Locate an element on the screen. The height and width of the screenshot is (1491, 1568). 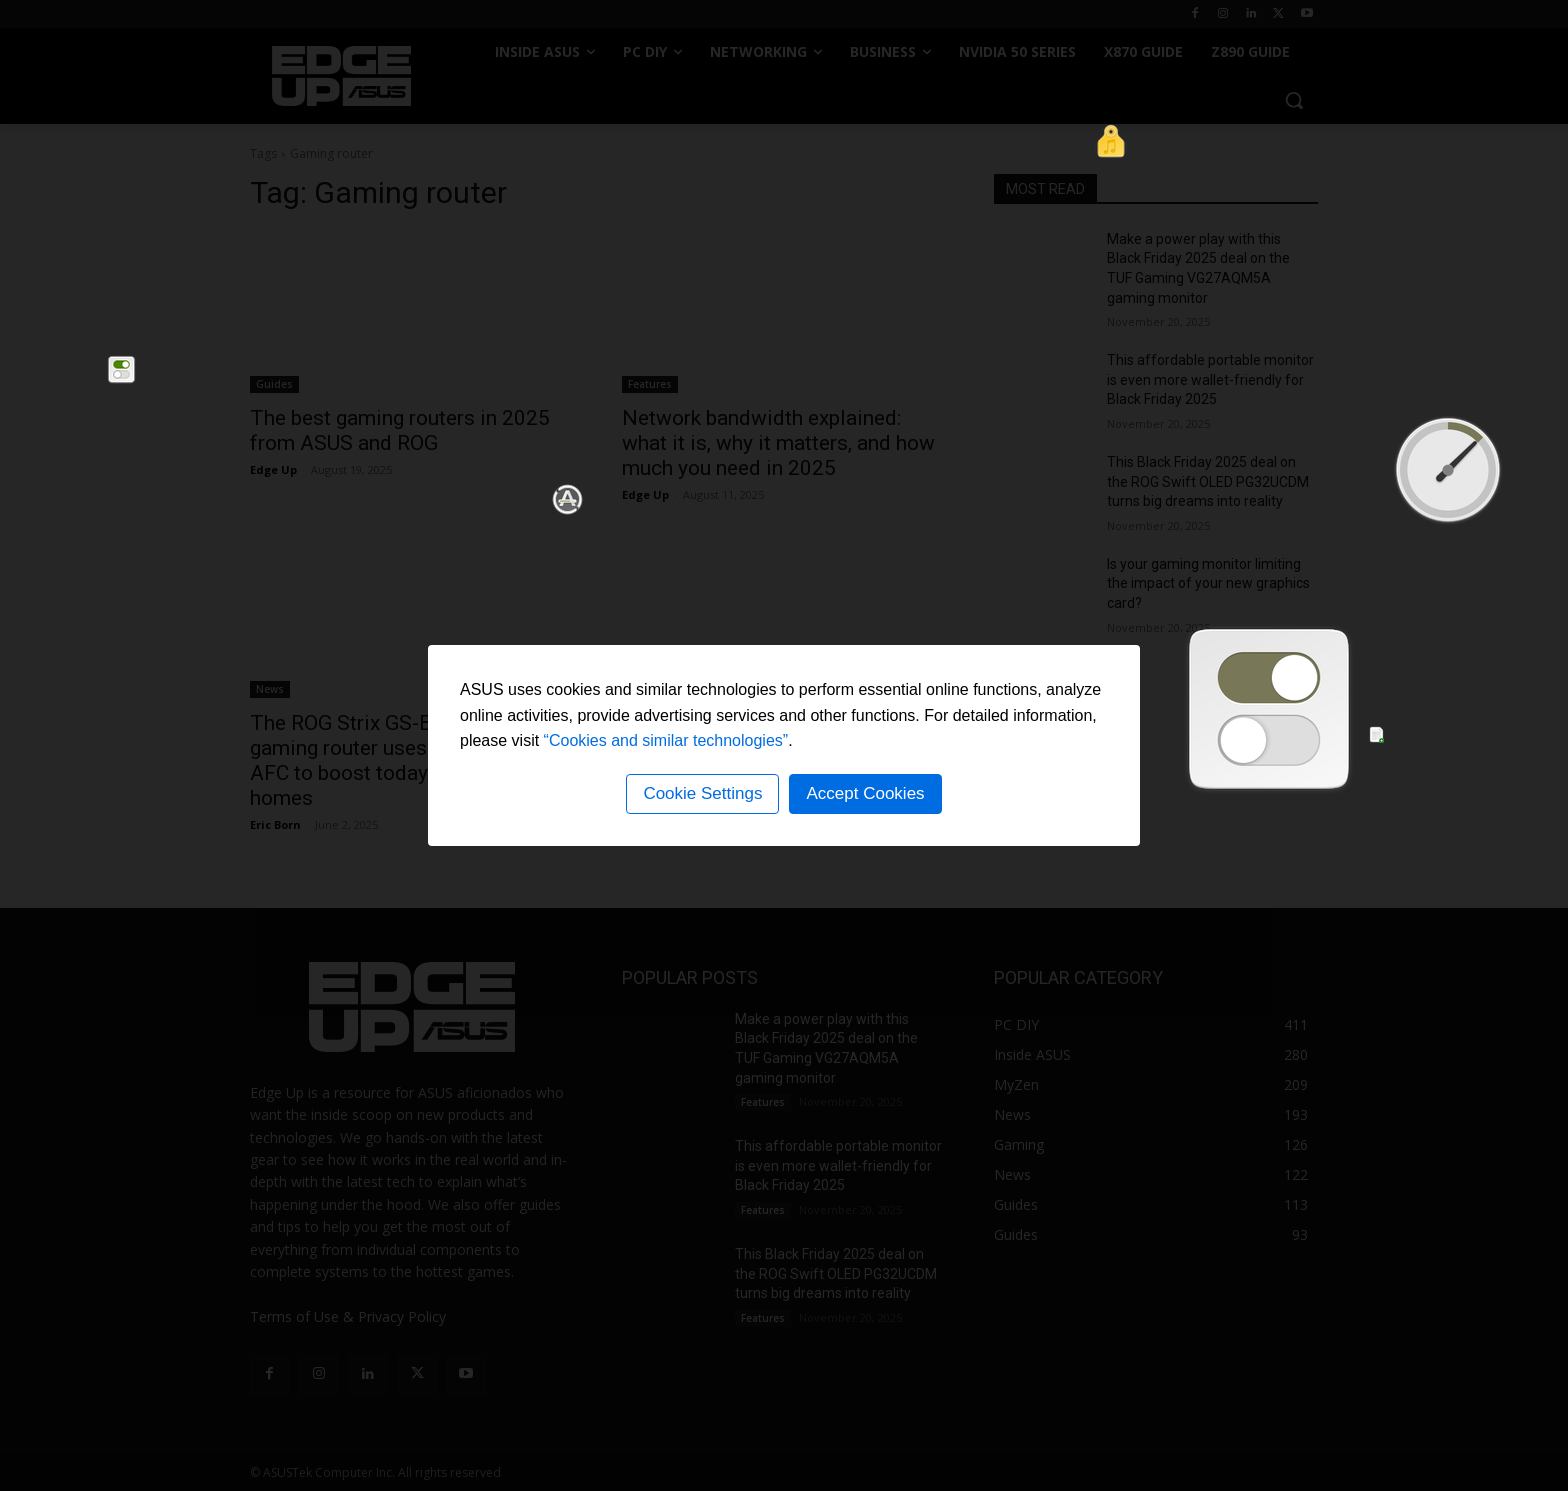
open EarTag music tagging application is located at coordinates (1111, 141).